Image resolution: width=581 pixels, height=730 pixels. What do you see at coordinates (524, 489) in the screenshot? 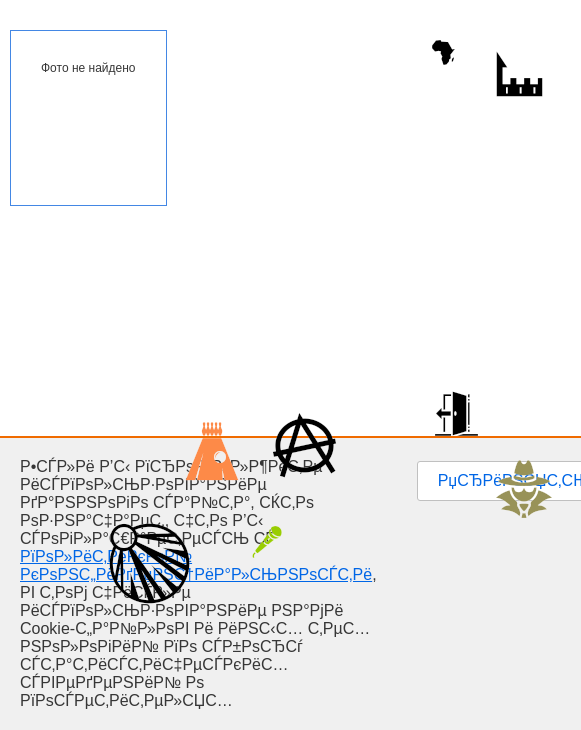
I see `enable incognito or private browsing mode` at bounding box center [524, 489].